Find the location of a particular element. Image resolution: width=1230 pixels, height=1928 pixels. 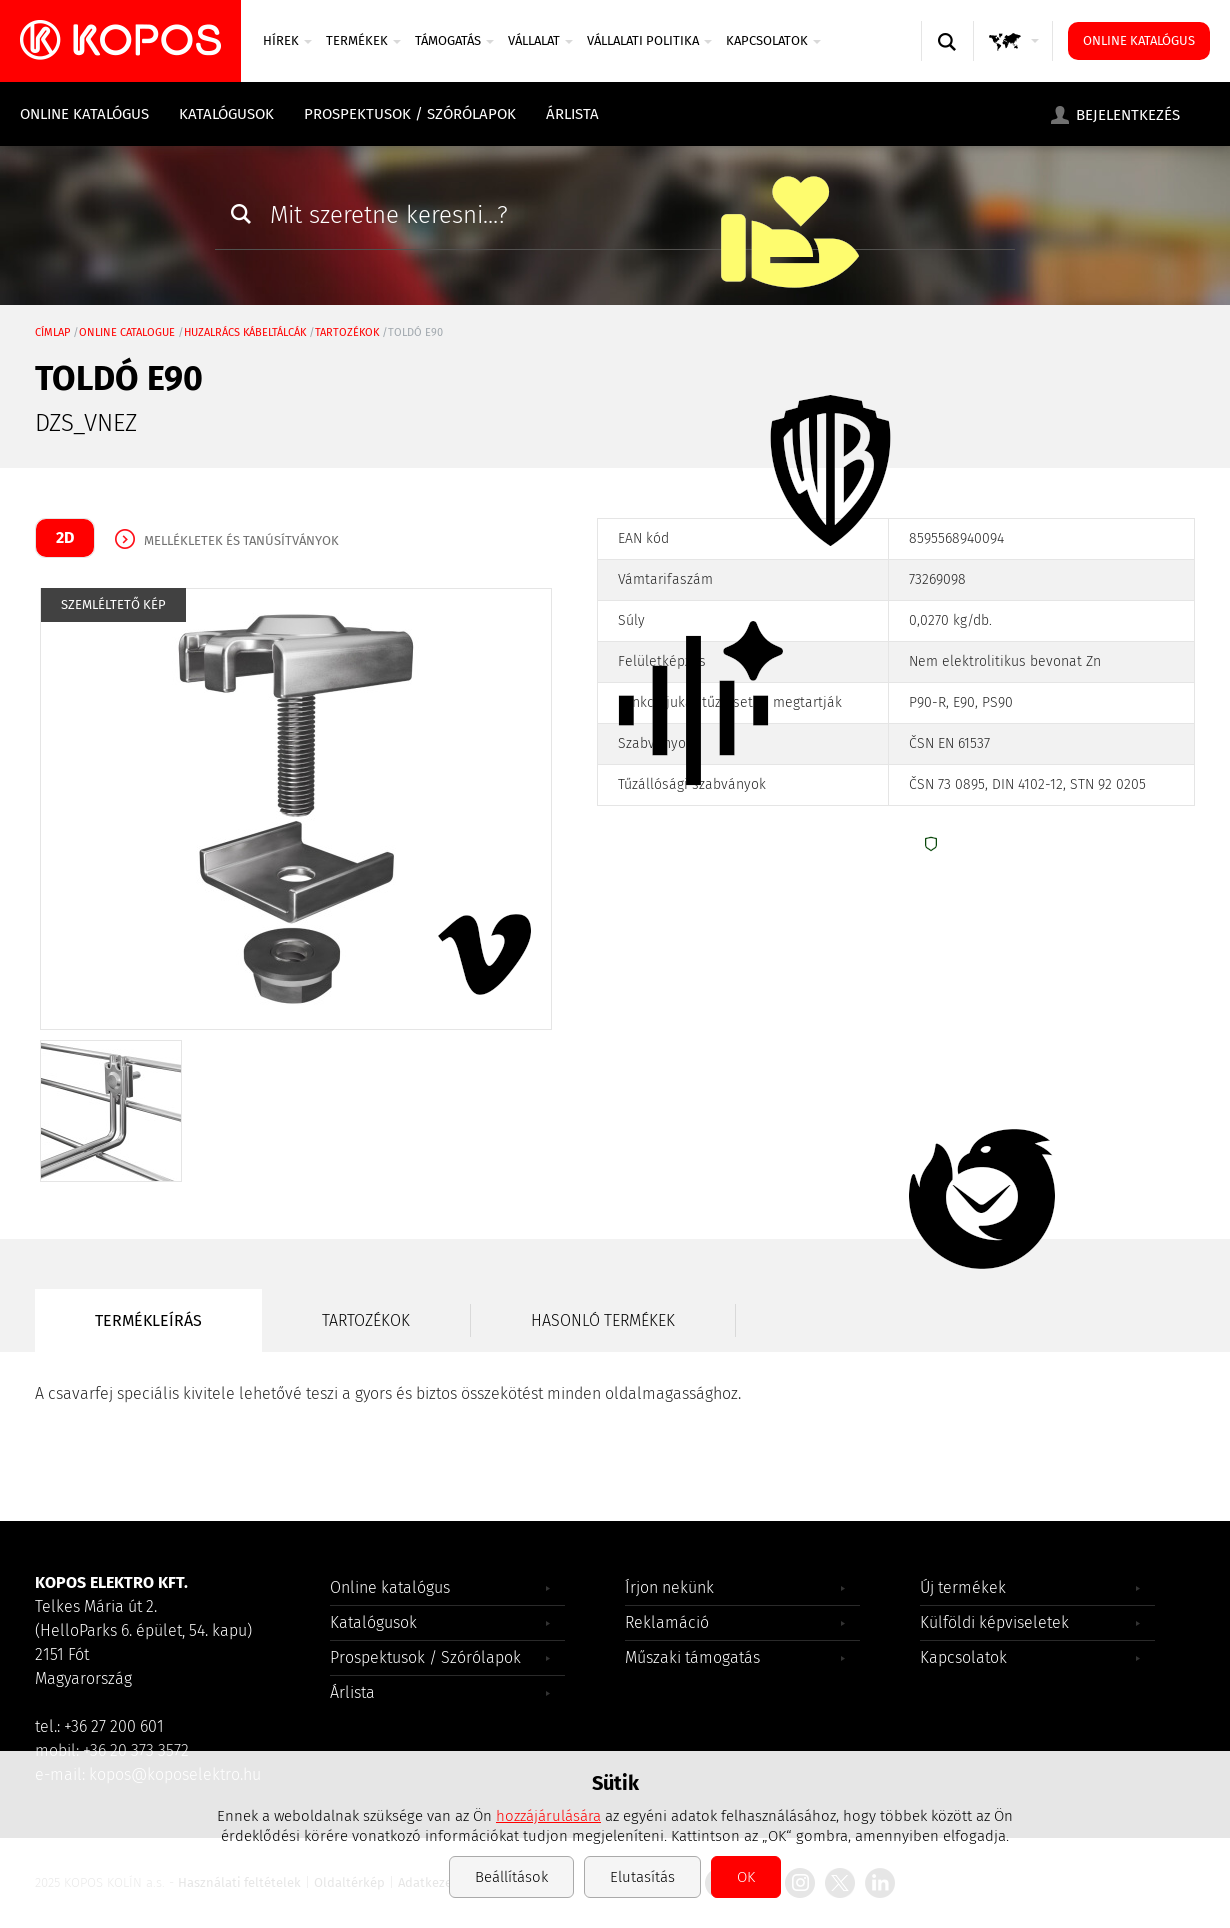

open the Vimeo app is located at coordinates (484, 954).